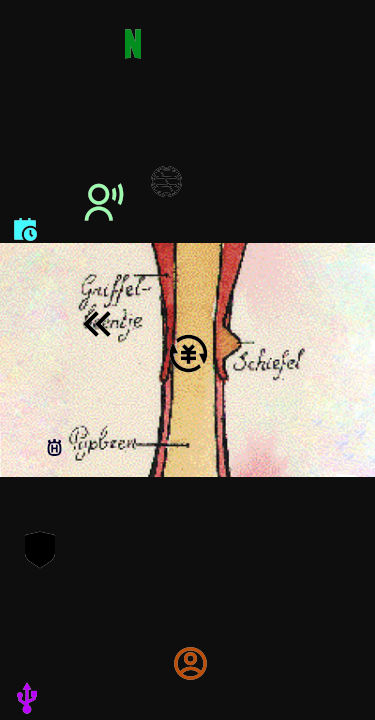  What do you see at coordinates (166, 181) in the screenshot?
I see `qiskit quantum computing framework logo` at bounding box center [166, 181].